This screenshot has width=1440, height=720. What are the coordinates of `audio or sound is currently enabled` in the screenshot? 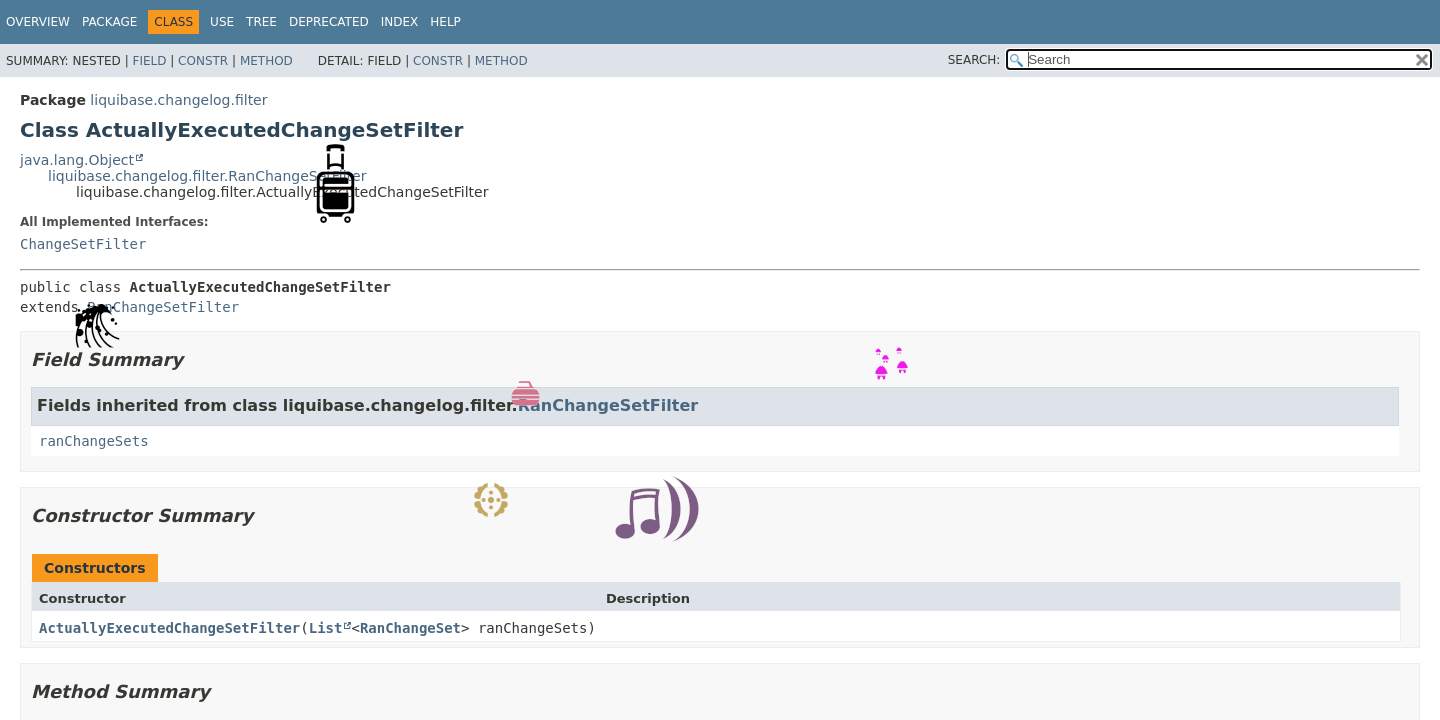 It's located at (657, 509).